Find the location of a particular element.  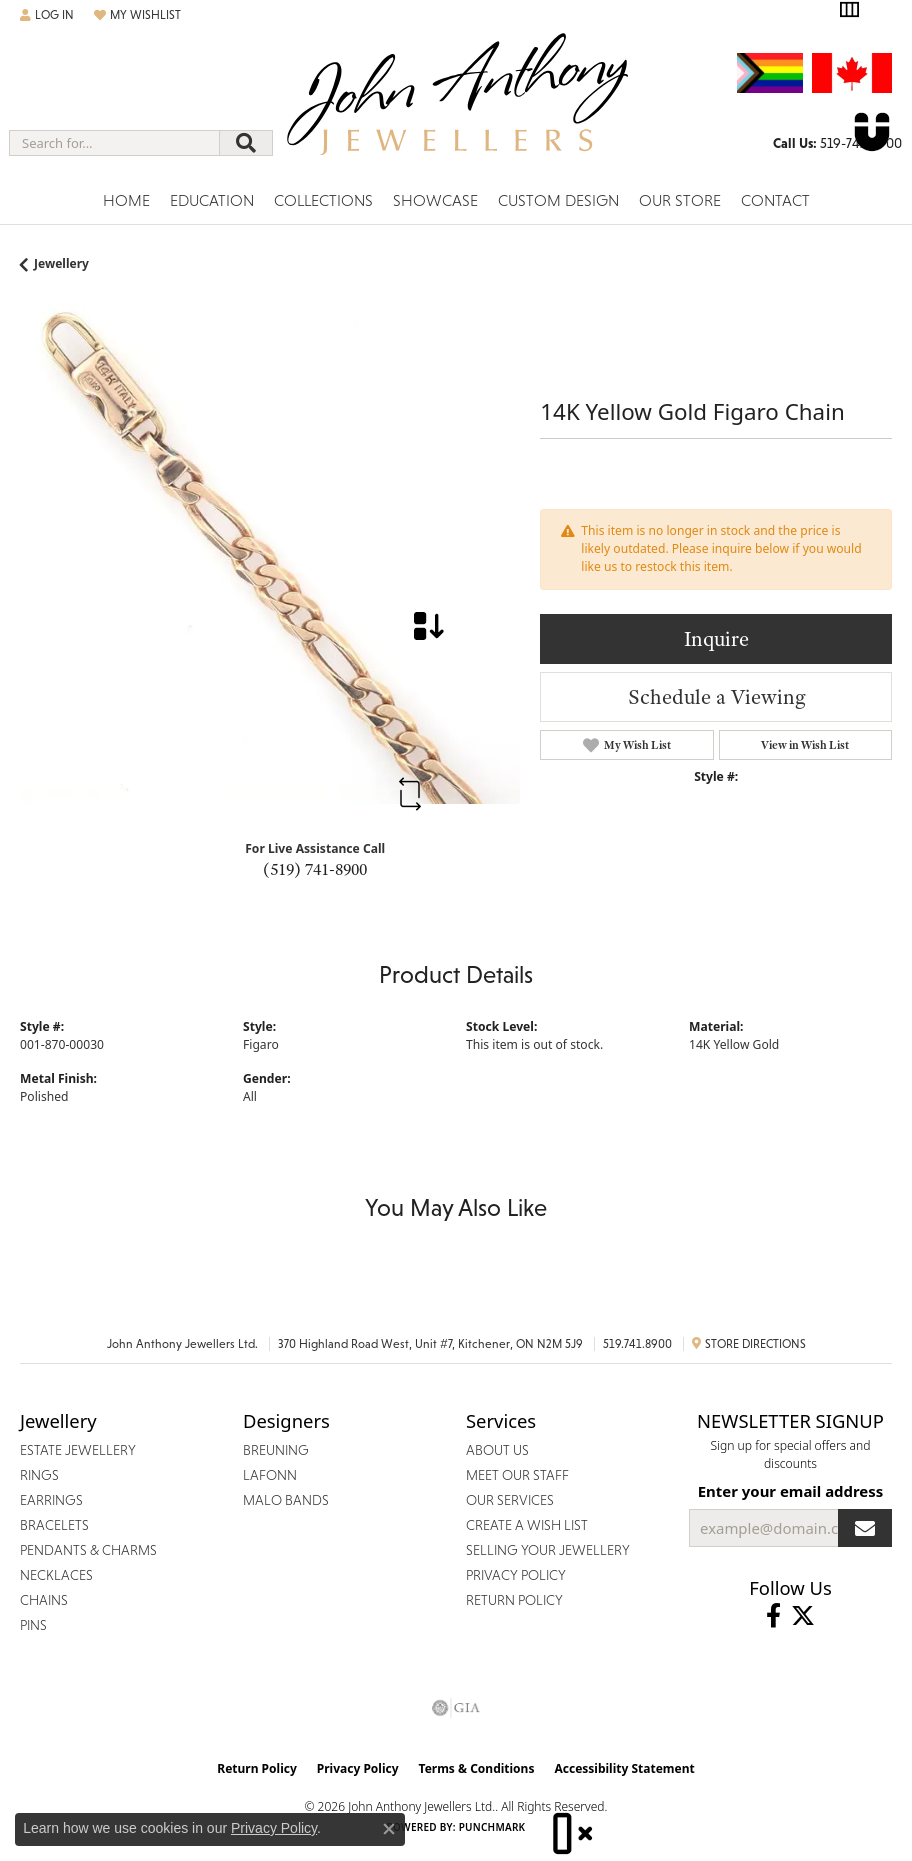

remove a column from a table or layout is located at coordinates (571, 1833).